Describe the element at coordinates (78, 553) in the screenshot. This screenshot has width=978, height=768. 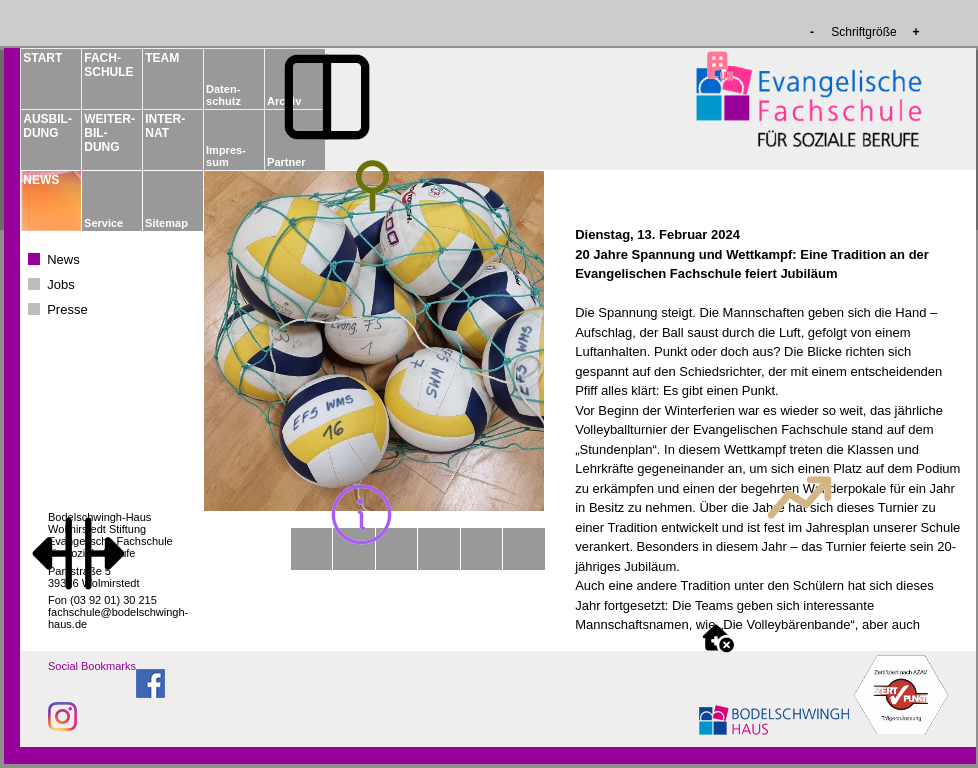
I see `split view horizontally` at that location.